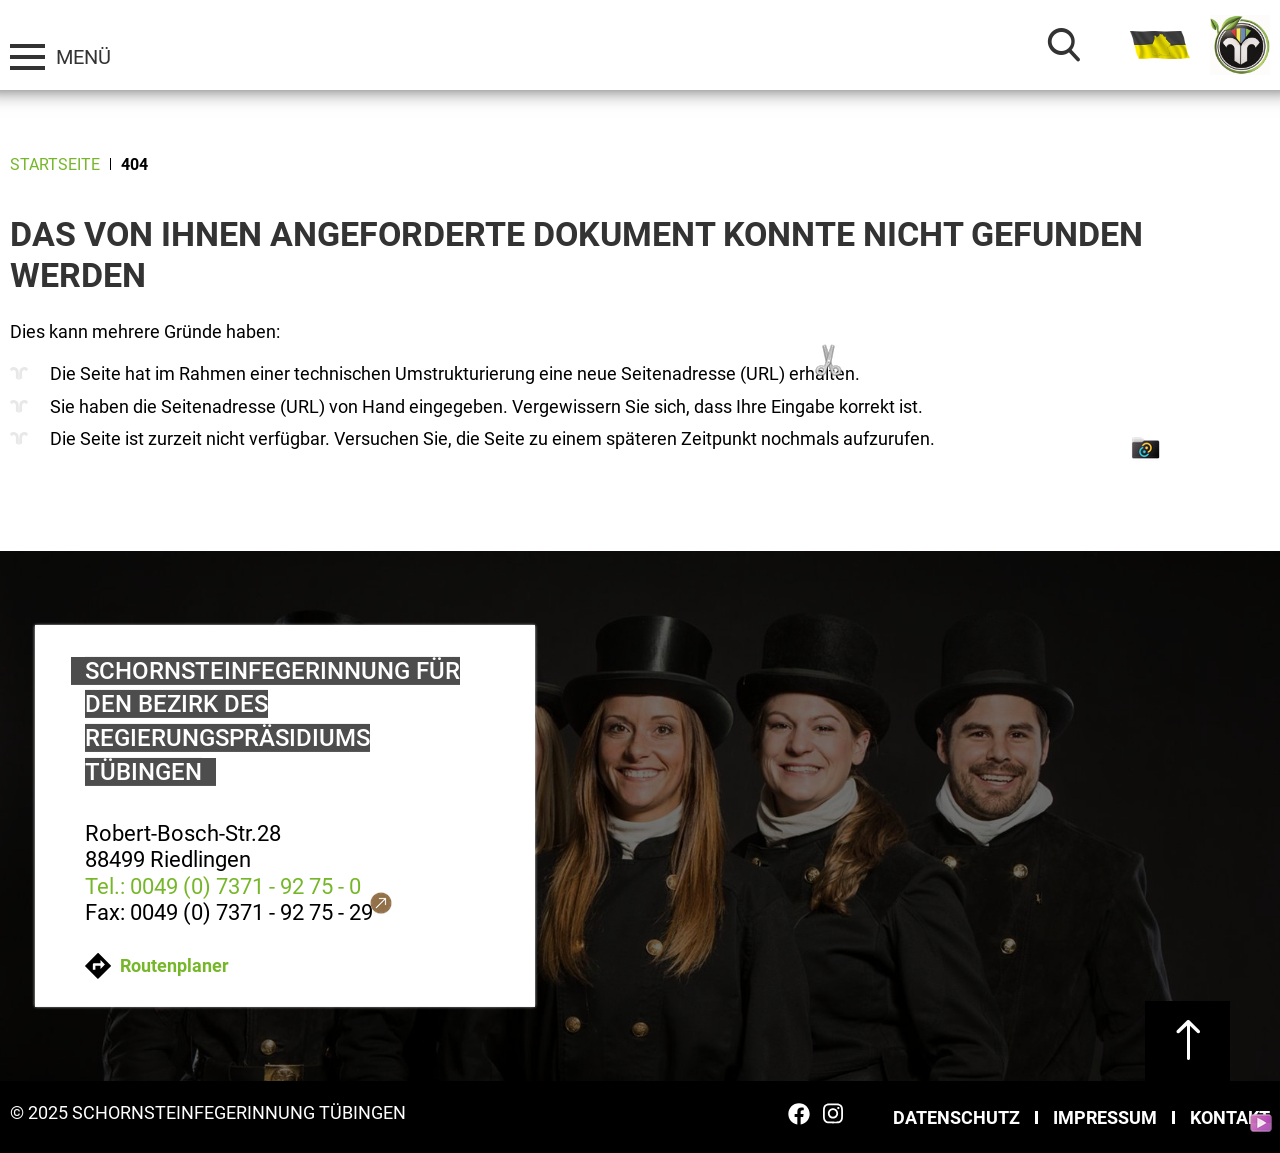 This screenshot has width=1280, height=1153. I want to click on cut selected content to clipboard, so click(828, 360).